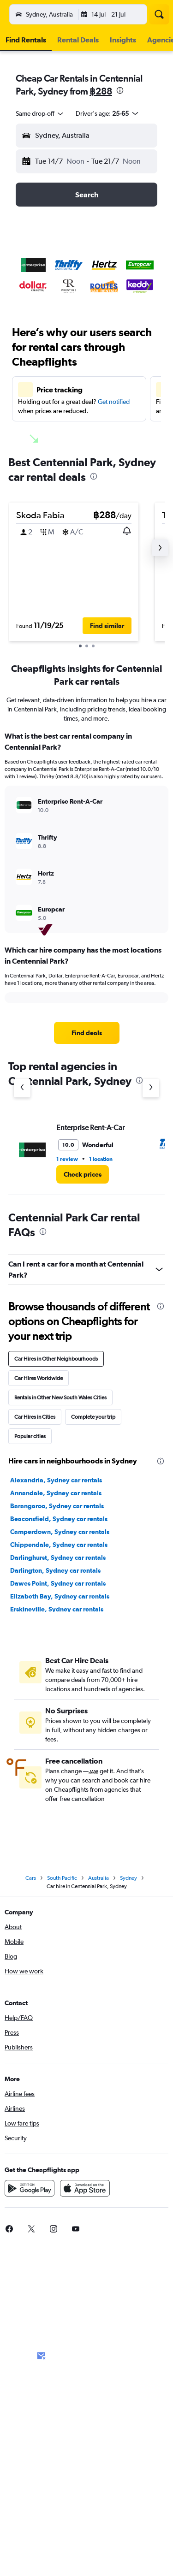  What do you see at coordinates (93, 1773) in the screenshot?
I see `maytag brand logo` at bounding box center [93, 1773].